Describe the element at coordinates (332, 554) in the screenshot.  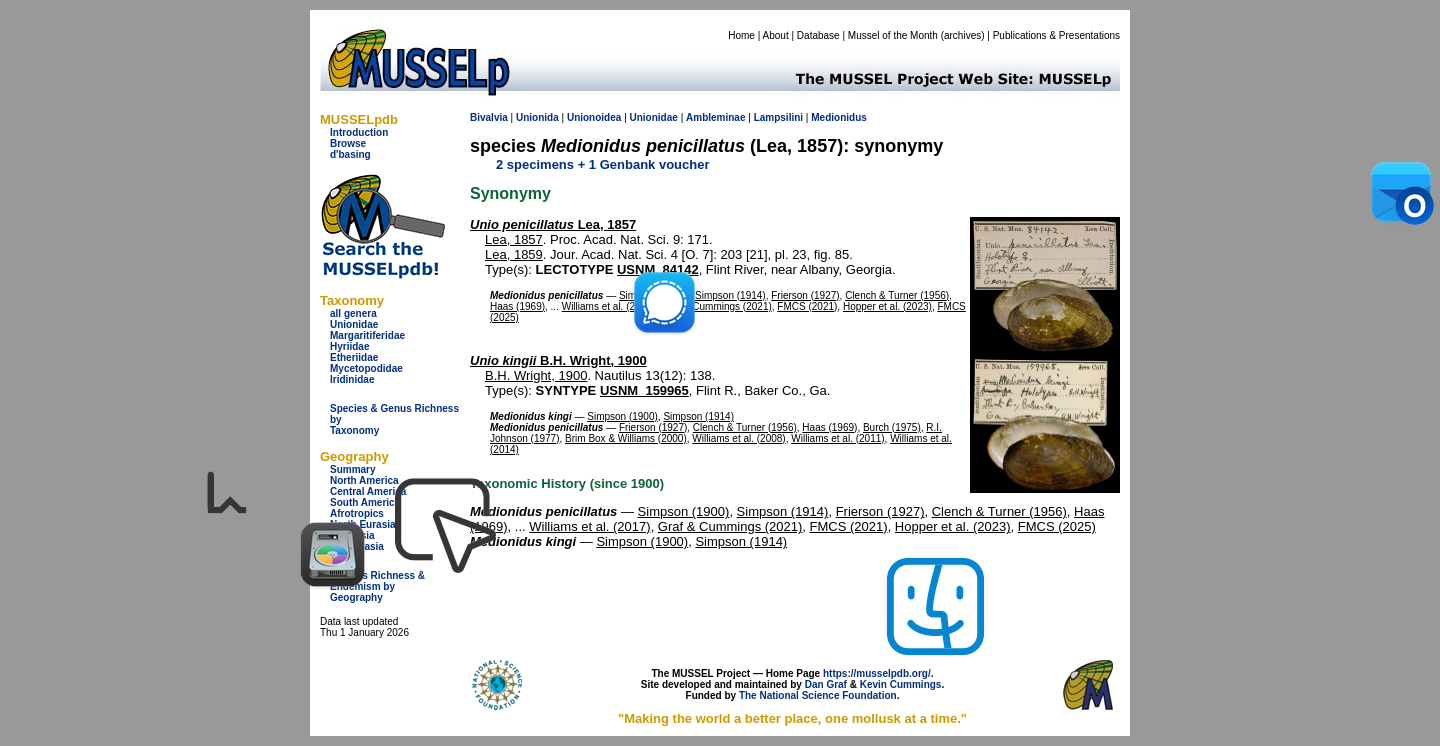
I see `open disk usage analyzer` at that location.